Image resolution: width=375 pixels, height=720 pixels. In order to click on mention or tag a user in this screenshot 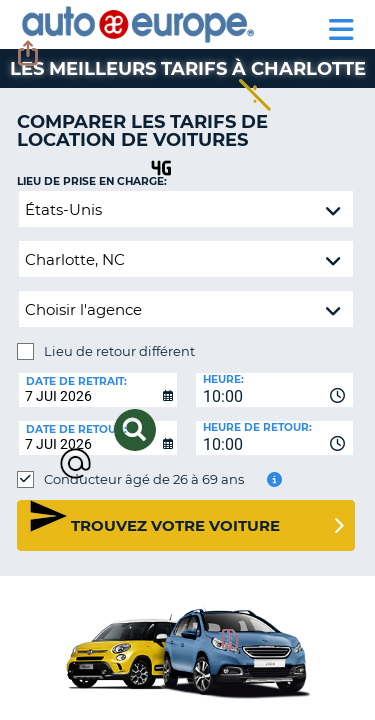, I will do `click(75, 463)`.